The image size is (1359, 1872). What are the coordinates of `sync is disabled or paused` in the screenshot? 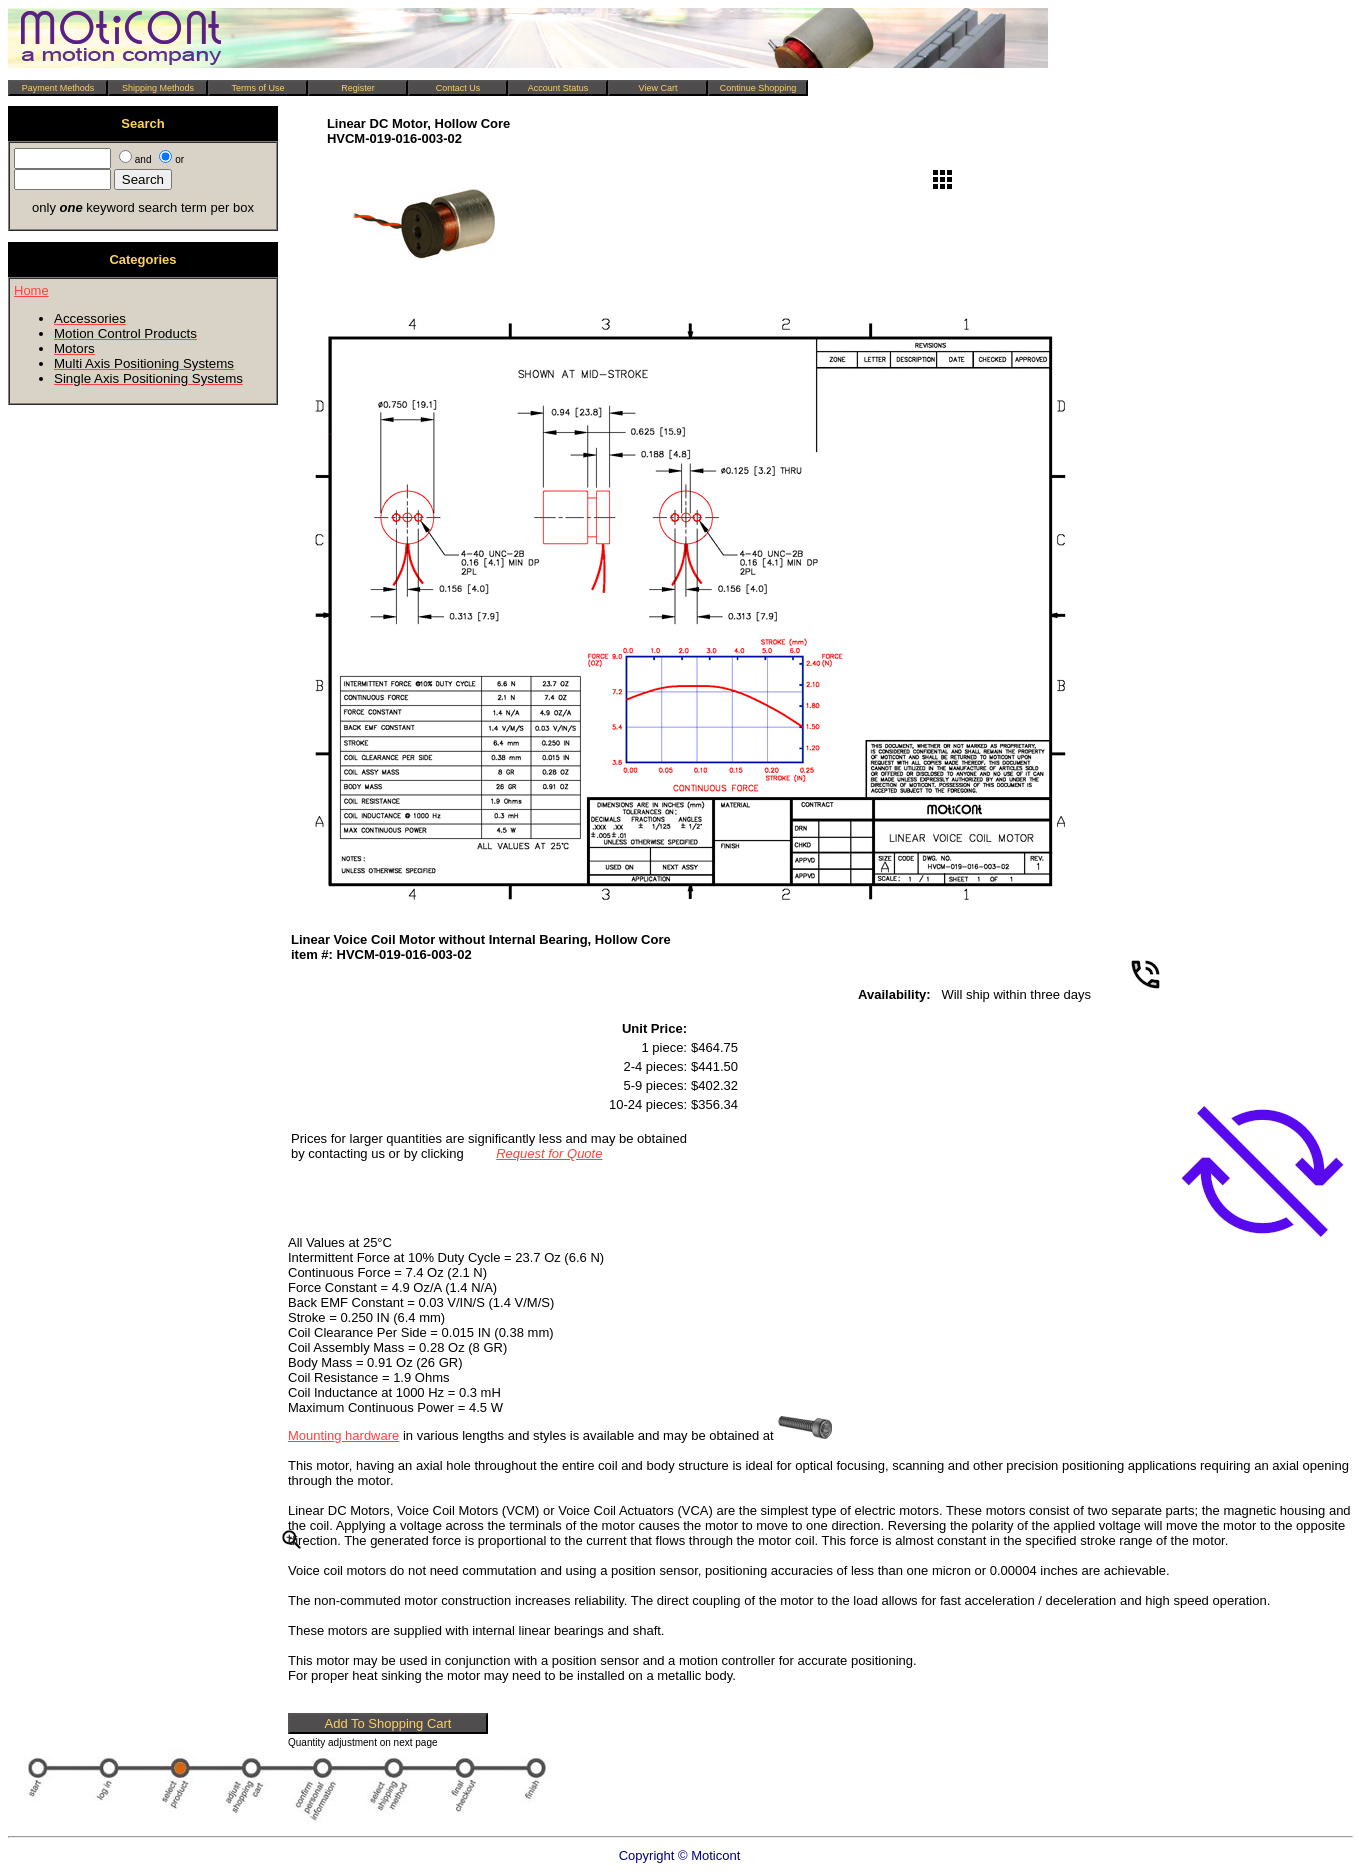 It's located at (1262, 1171).